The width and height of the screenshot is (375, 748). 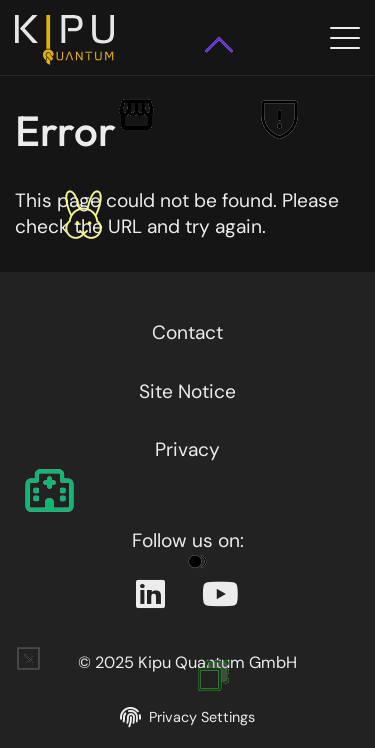 What do you see at coordinates (213, 675) in the screenshot?
I see `select background layer` at bounding box center [213, 675].